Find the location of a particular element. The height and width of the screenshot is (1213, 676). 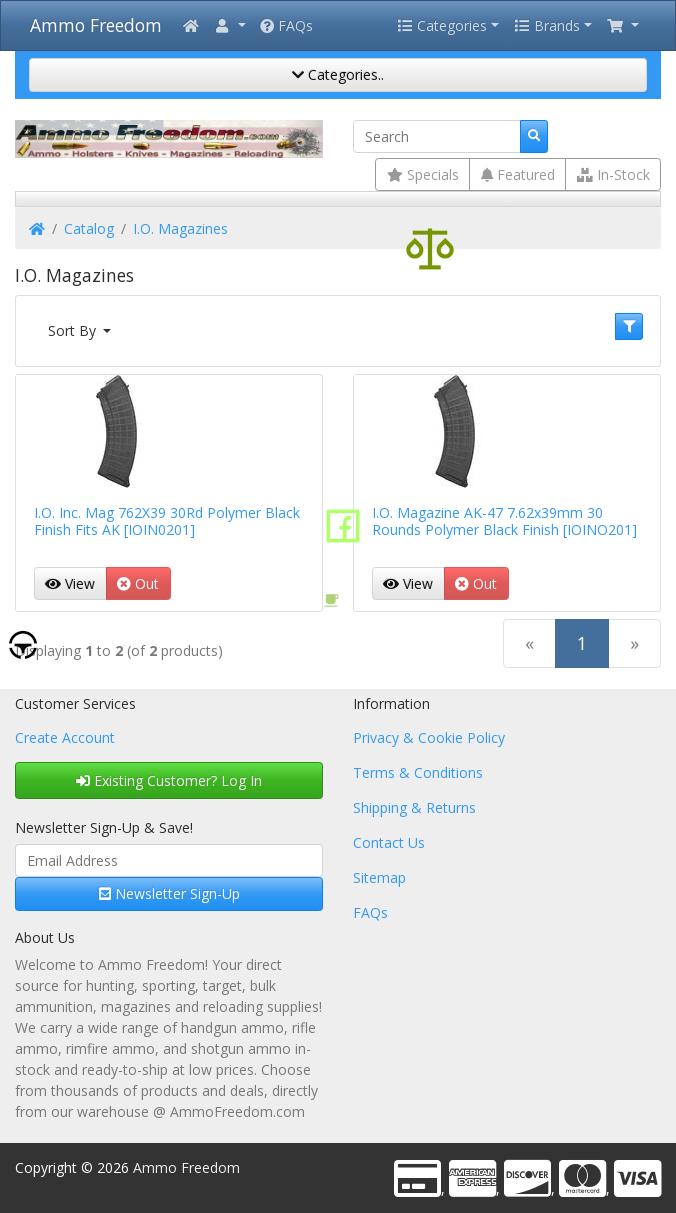

connect with Facebook is located at coordinates (343, 526).